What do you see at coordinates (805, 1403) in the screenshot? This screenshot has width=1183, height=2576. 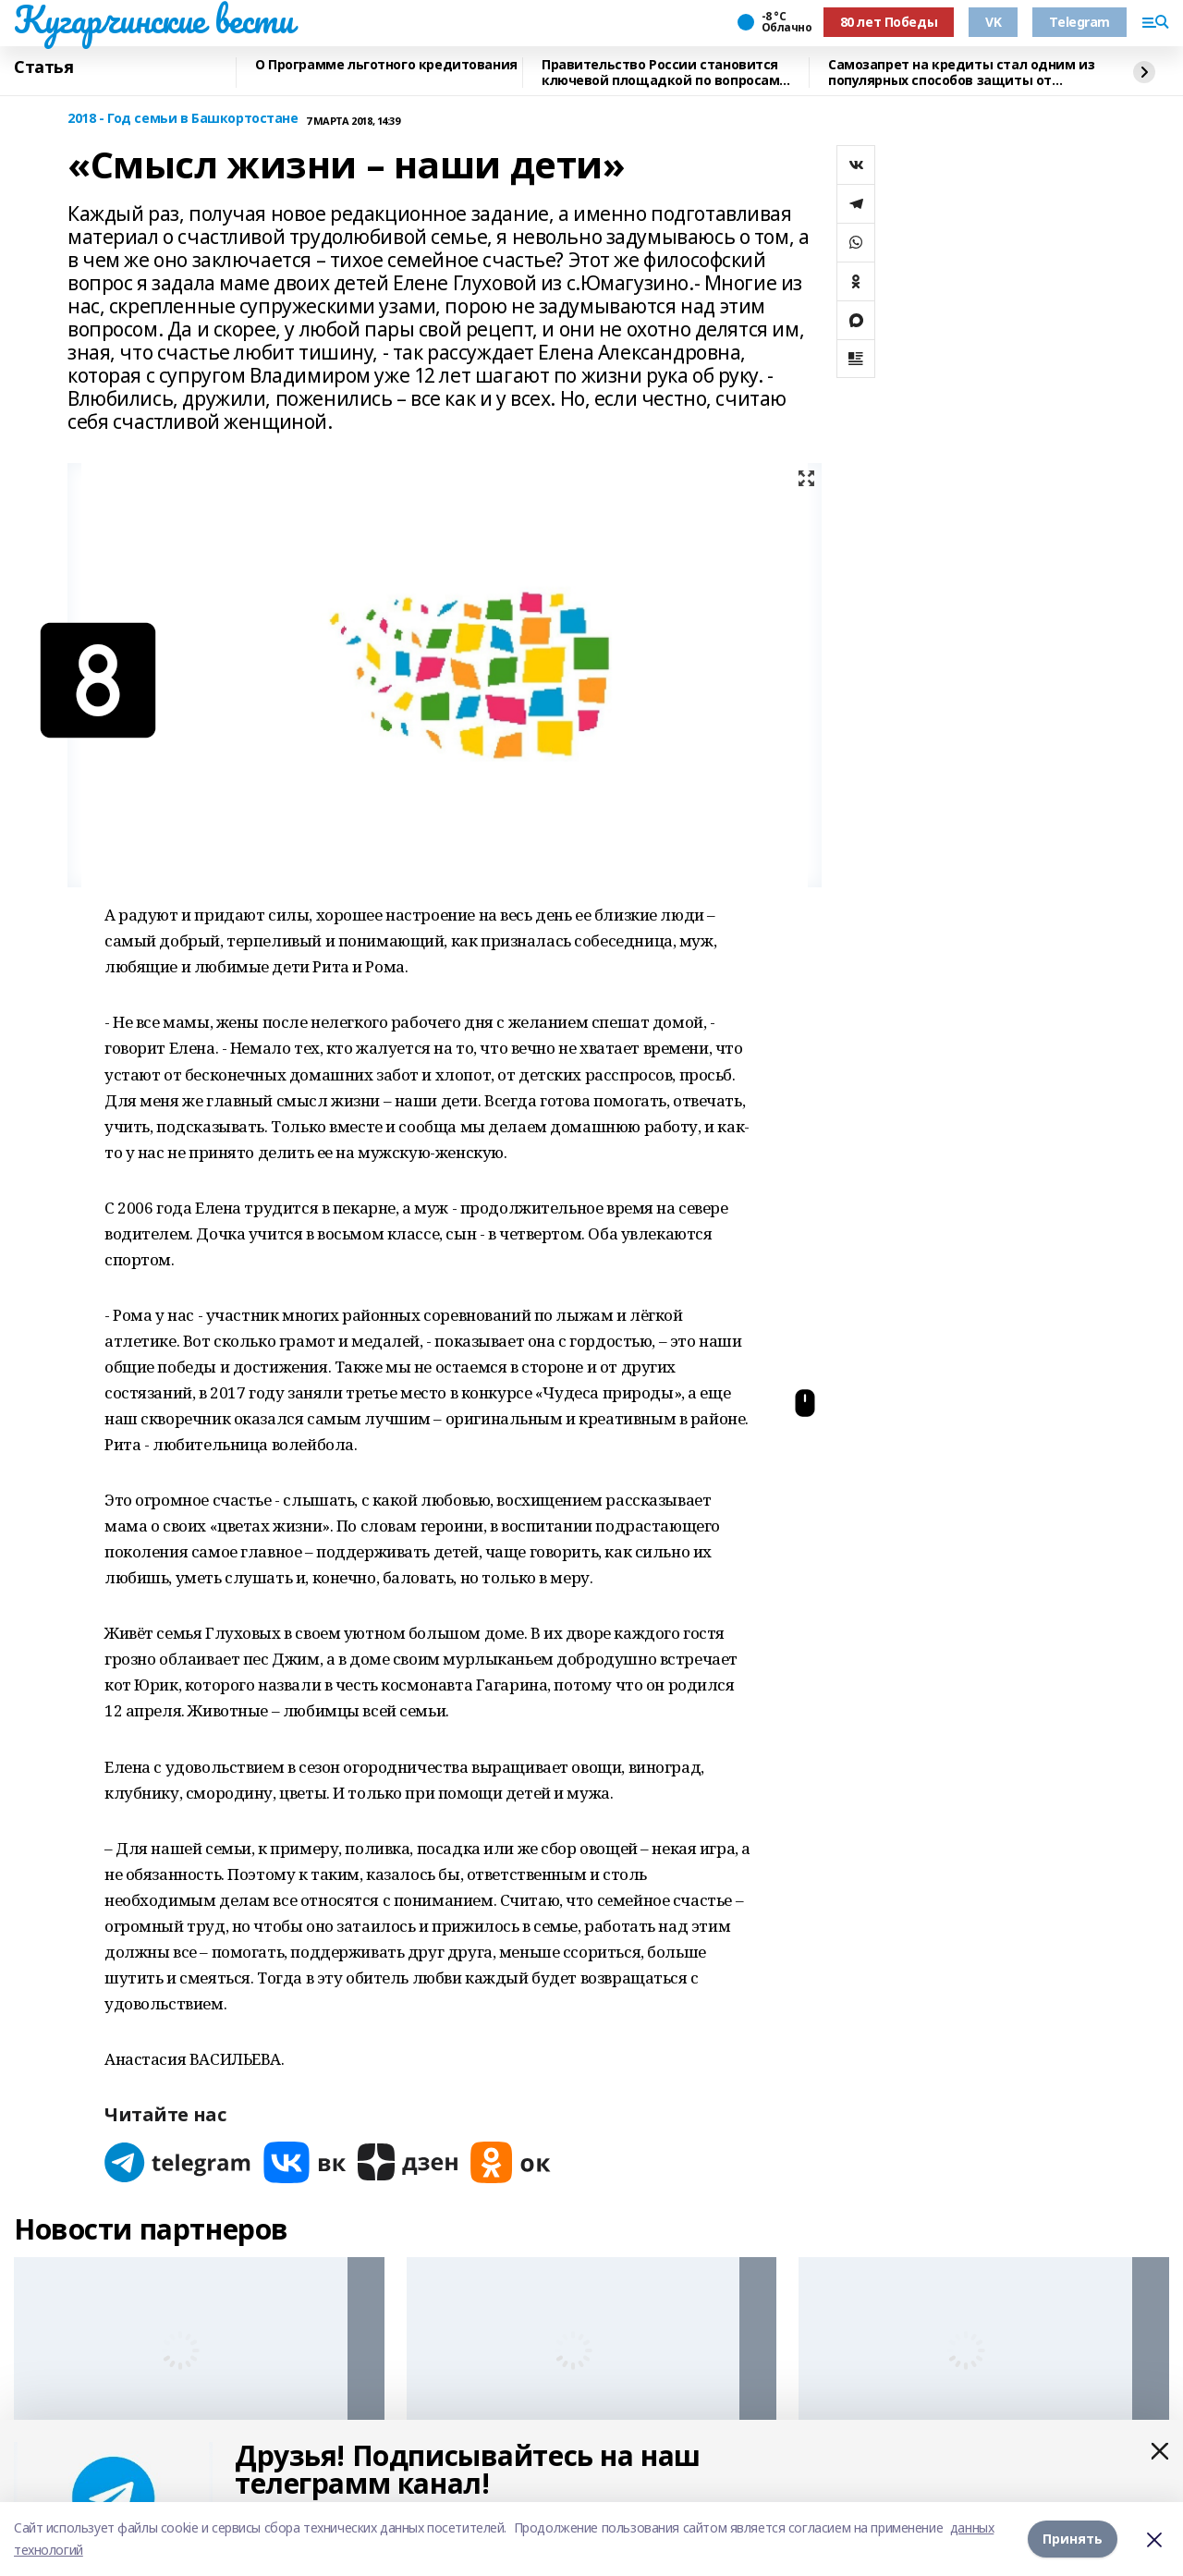 I see `mouse input device indicator` at bounding box center [805, 1403].